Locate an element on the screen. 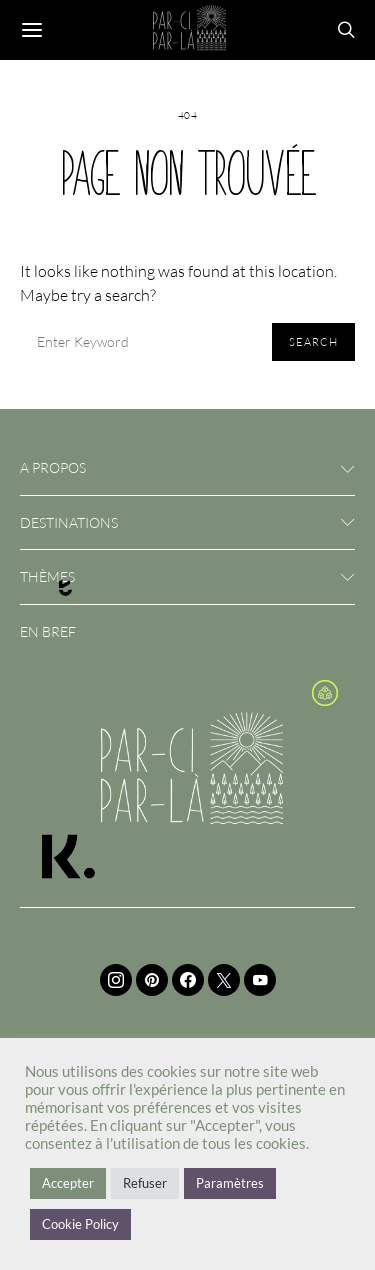 The height and width of the screenshot is (1270, 375). tRPC framework logo is located at coordinates (325, 693).